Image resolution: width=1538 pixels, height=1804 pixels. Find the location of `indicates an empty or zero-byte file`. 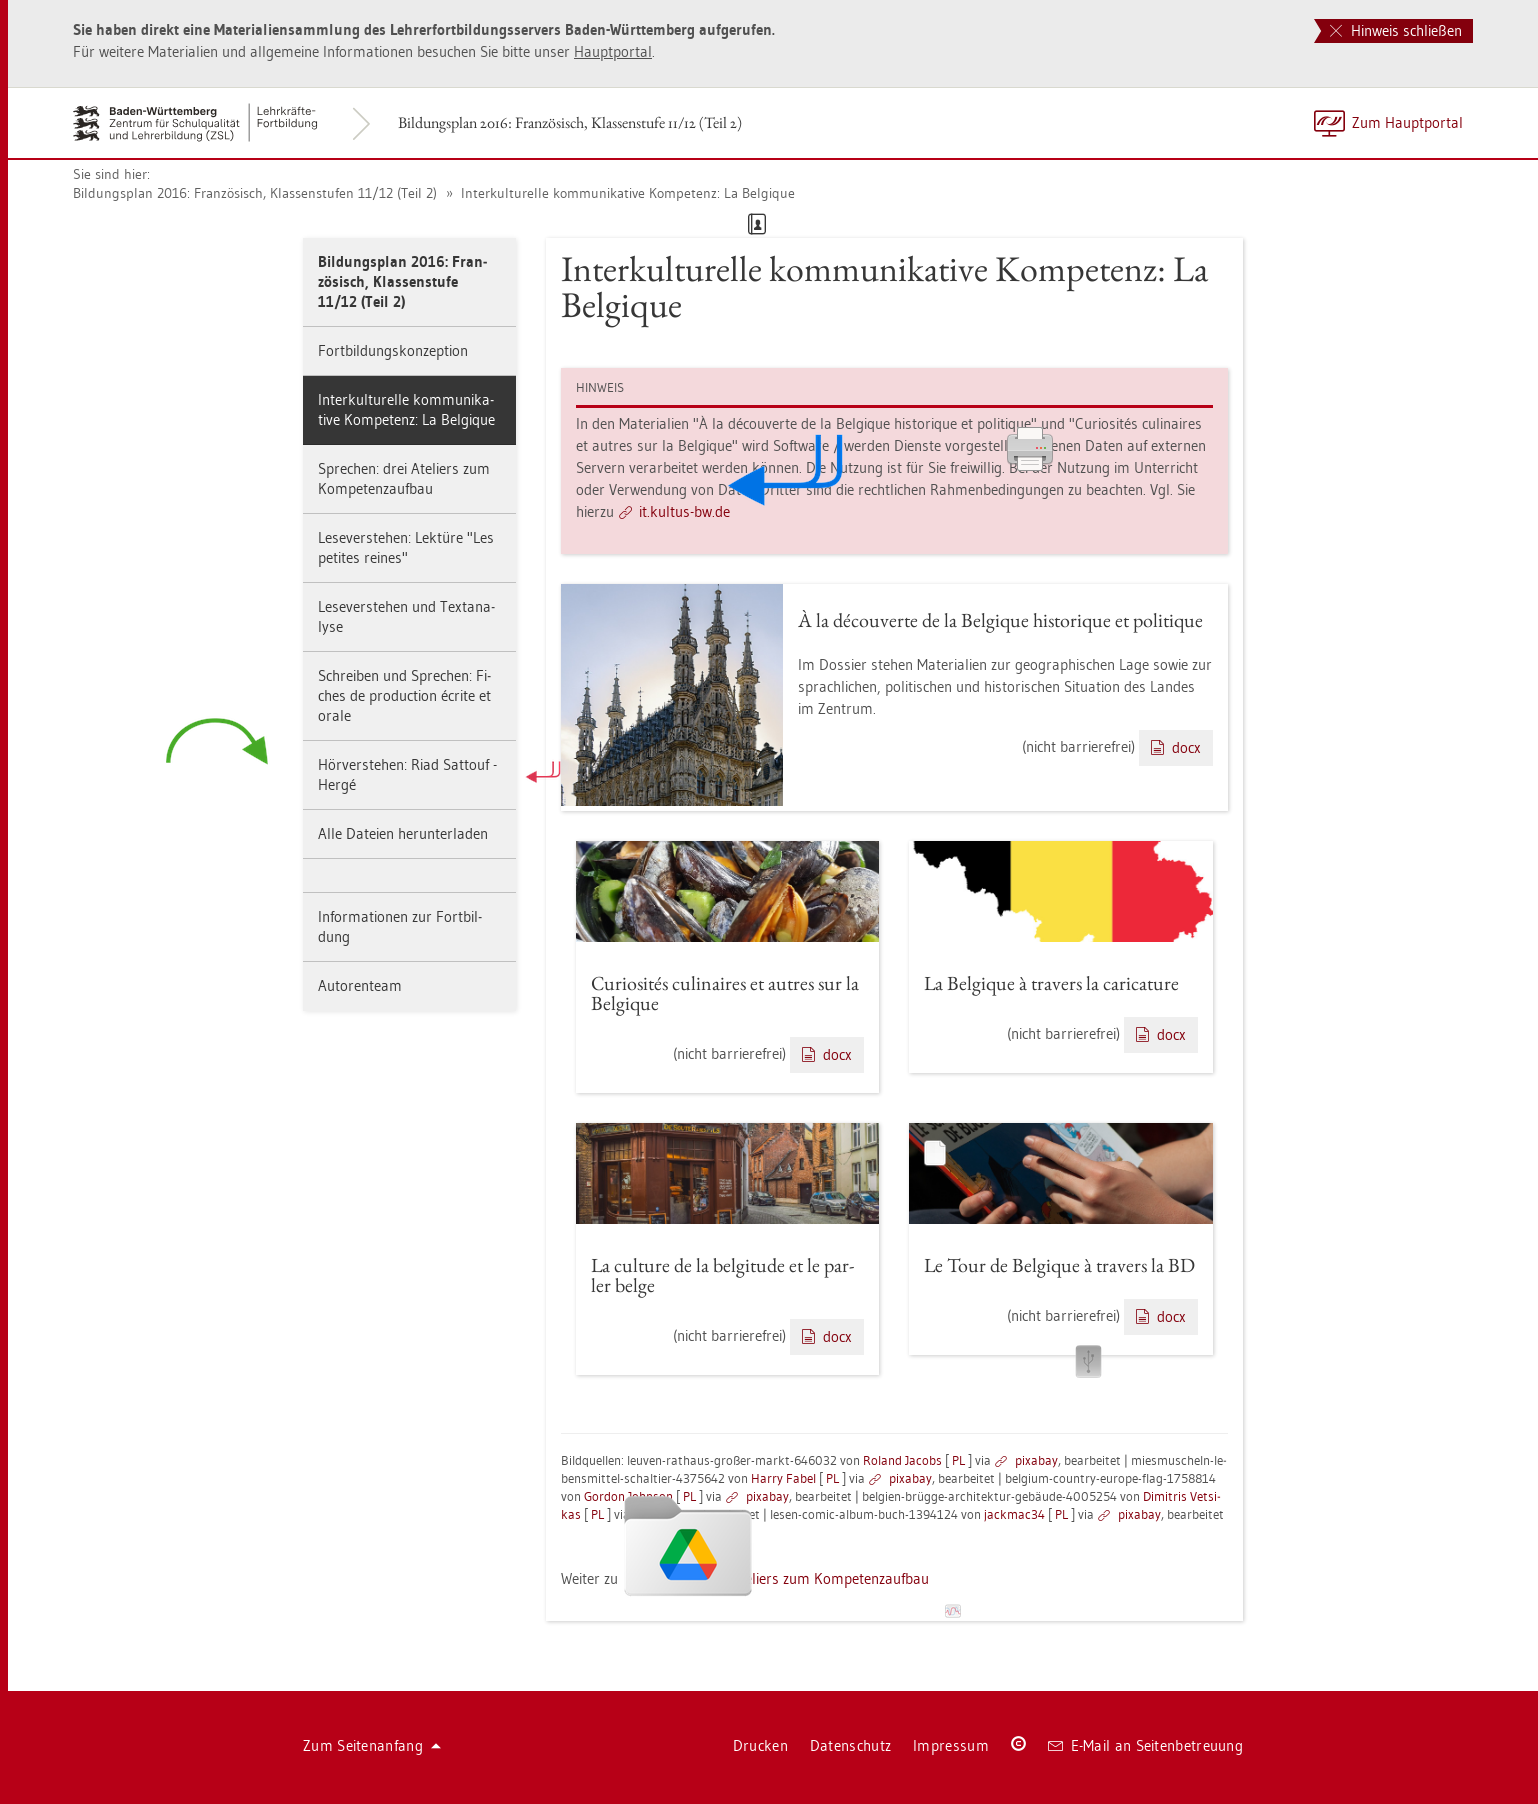

indicates an empty or zero-byte file is located at coordinates (935, 1153).